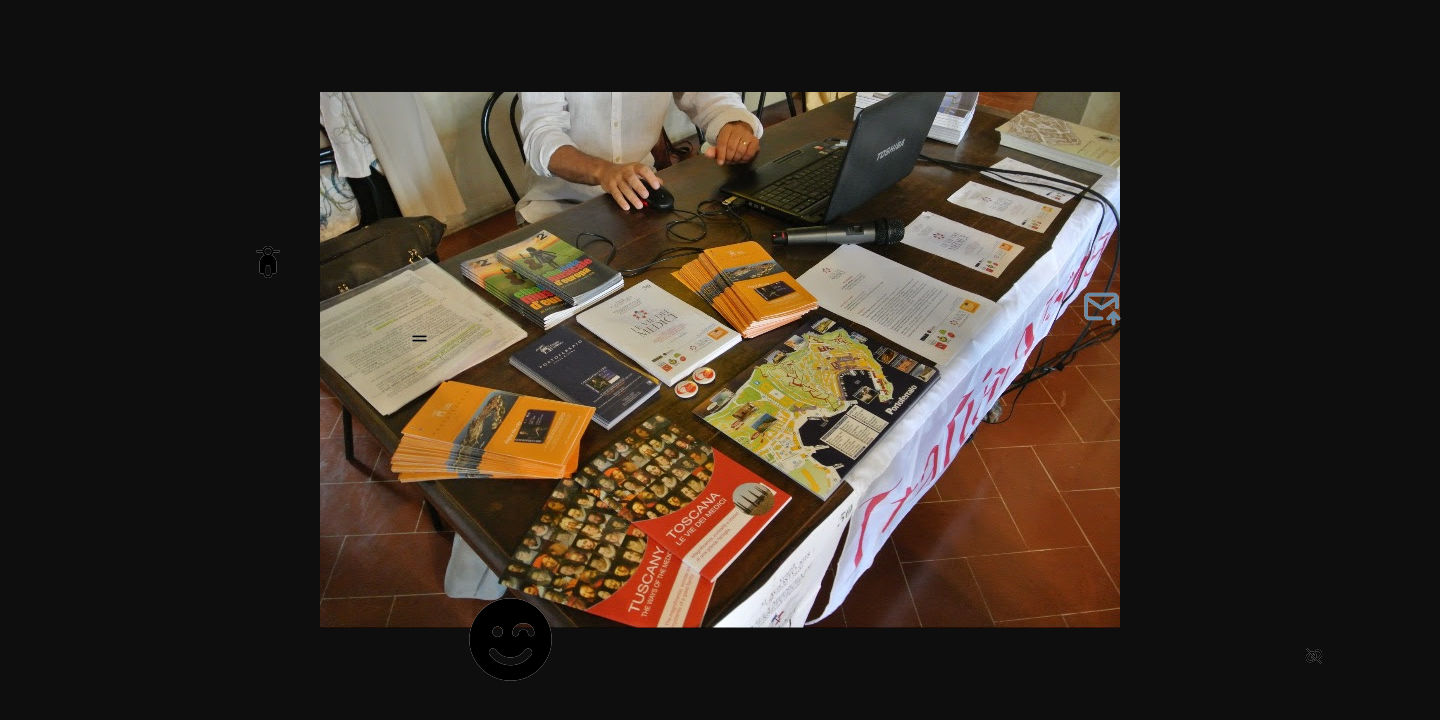 The width and height of the screenshot is (1440, 720). What do you see at coordinates (1314, 656) in the screenshot?
I see `indicates a broken or invalid link` at bounding box center [1314, 656].